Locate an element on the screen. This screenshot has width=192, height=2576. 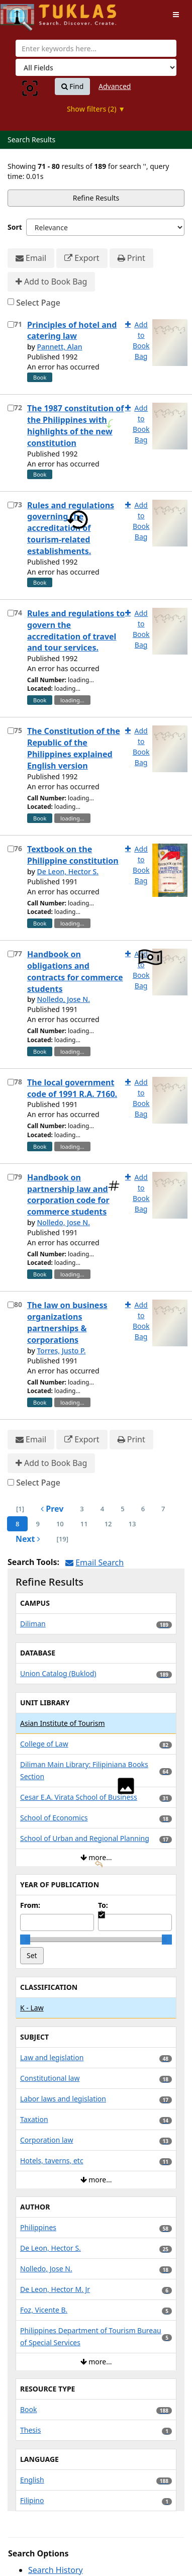
view photos or images is located at coordinates (126, 1786).